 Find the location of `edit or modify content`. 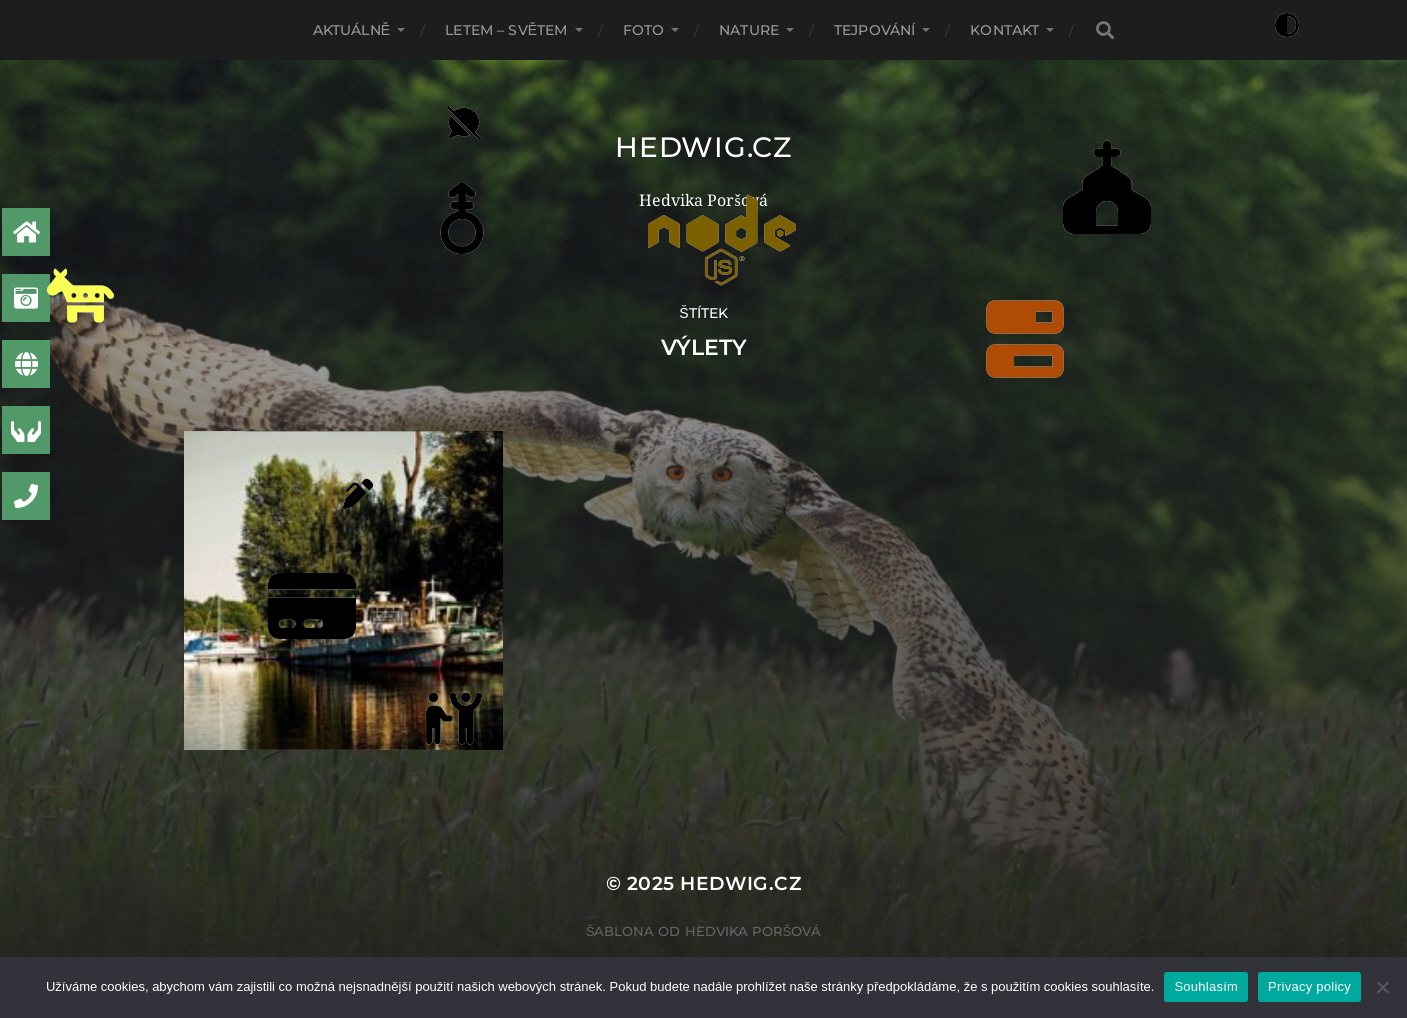

edit or modify content is located at coordinates (358, 494).